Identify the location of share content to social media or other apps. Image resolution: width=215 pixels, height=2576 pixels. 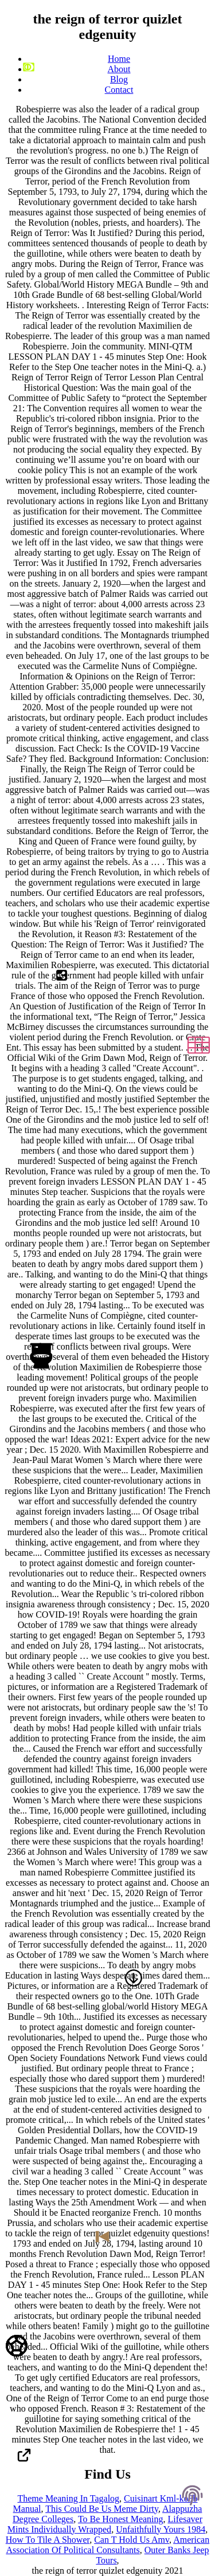
(61, 975).